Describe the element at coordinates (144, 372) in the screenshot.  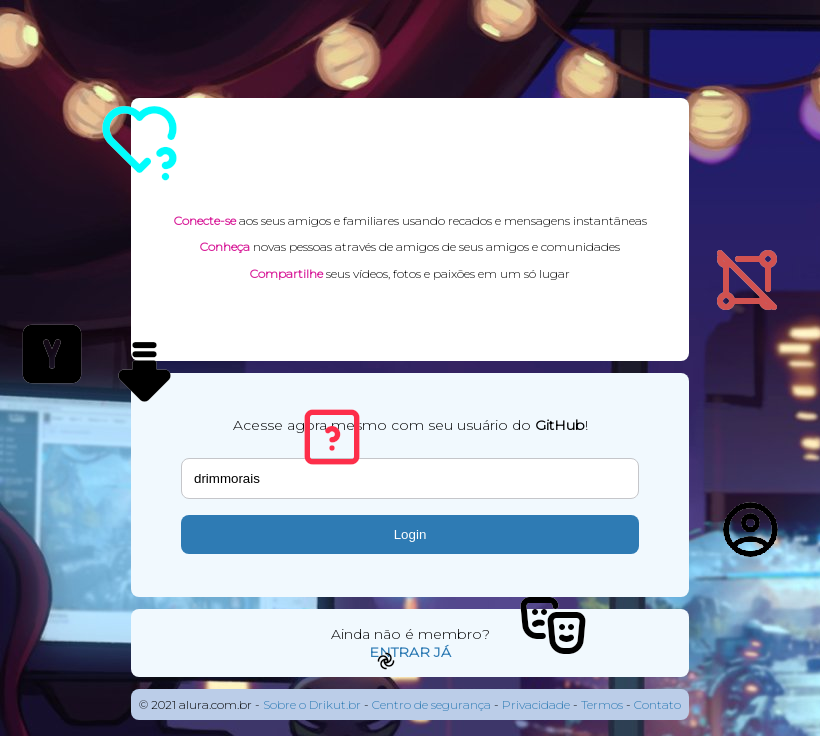
I see `download file with queue` at that location.